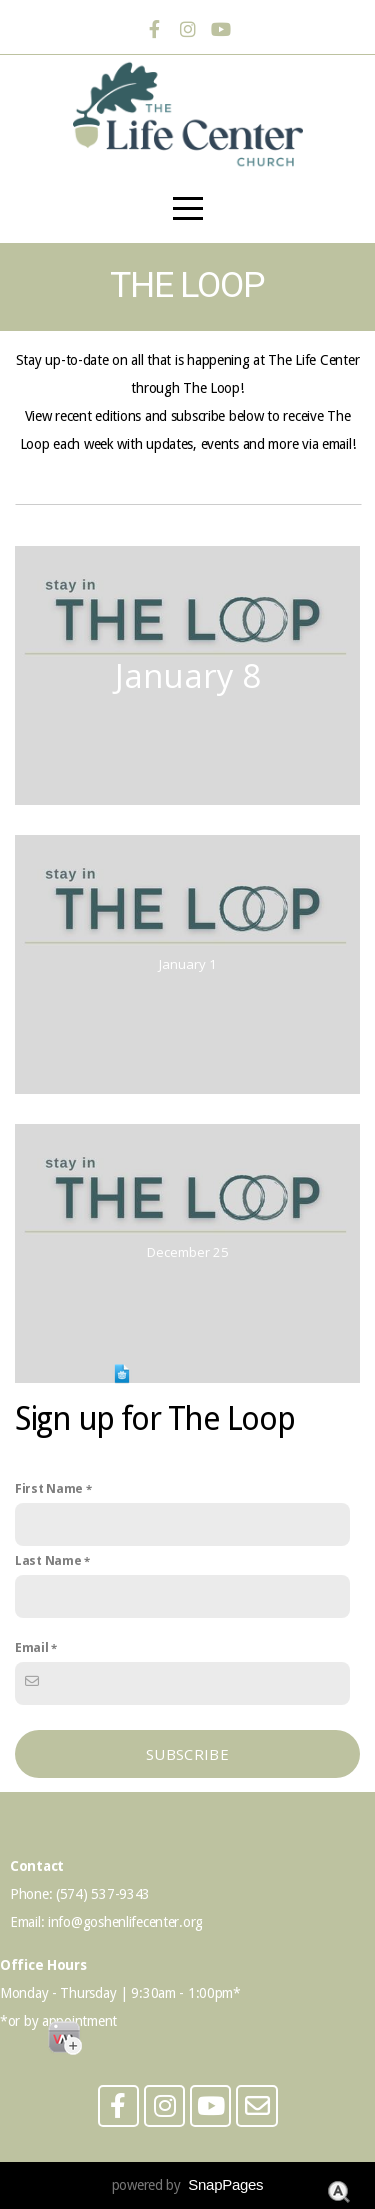 This screenshot has height=2209, width=375. Describe the element at coordinates (122, 1374) in the screenshot. I see `a GDScript file associated with the Godot game engine` at that location.